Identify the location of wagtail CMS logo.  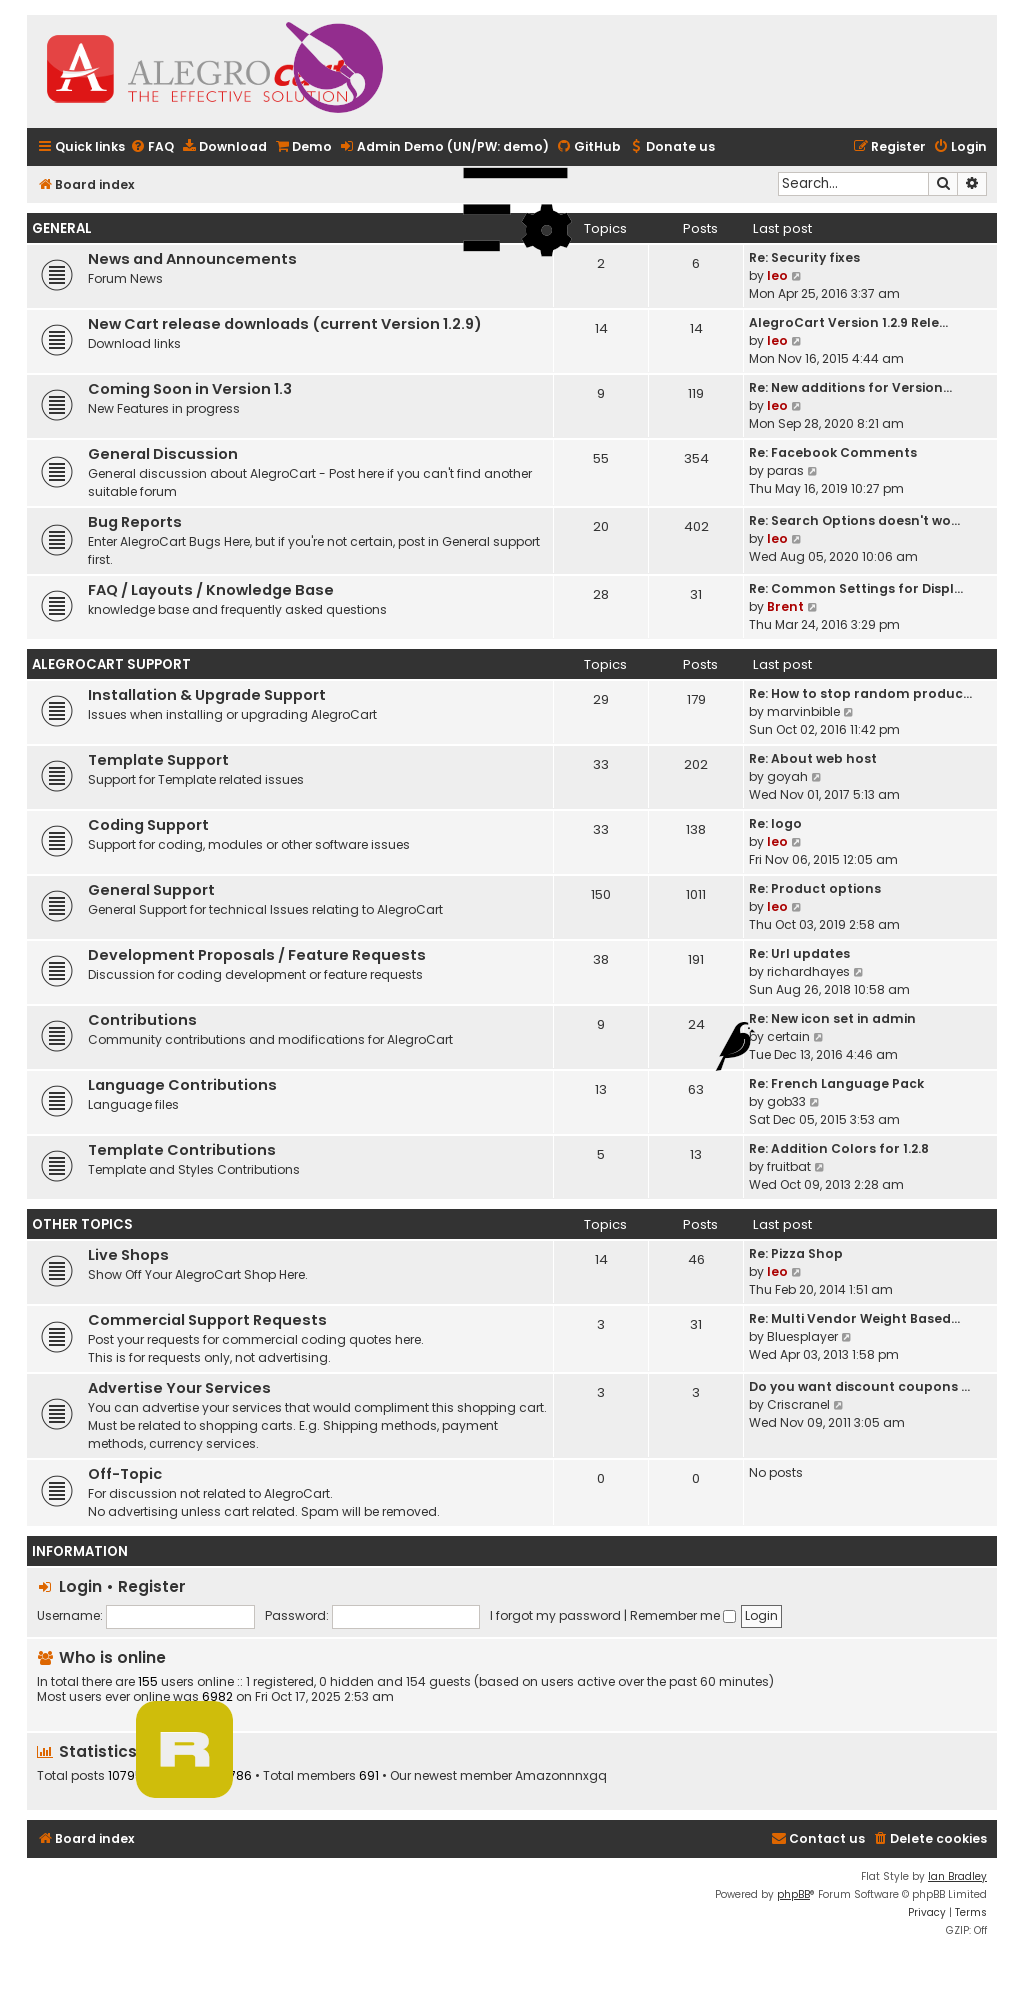
(735, 1046).